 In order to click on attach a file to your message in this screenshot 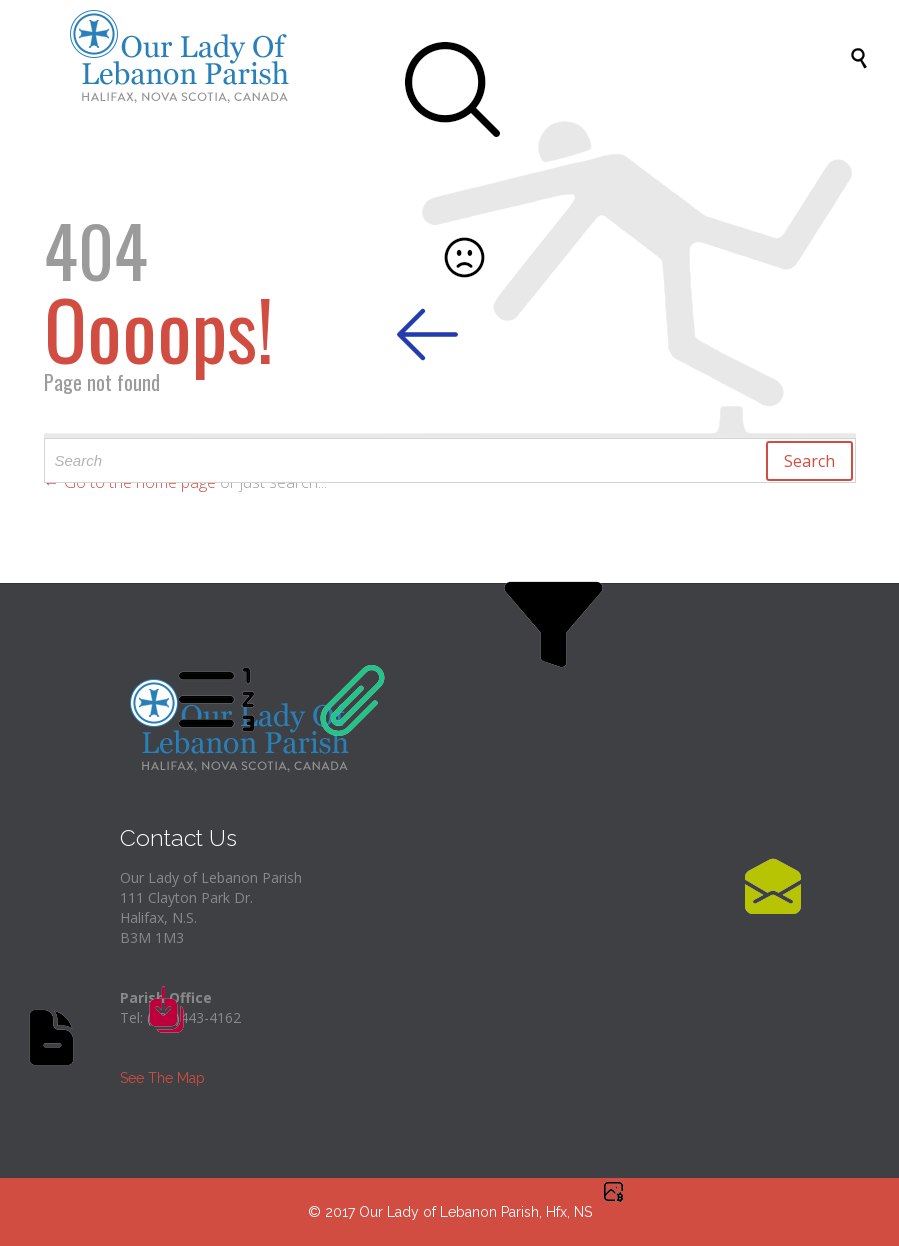, I will do `click(353, 700)`.